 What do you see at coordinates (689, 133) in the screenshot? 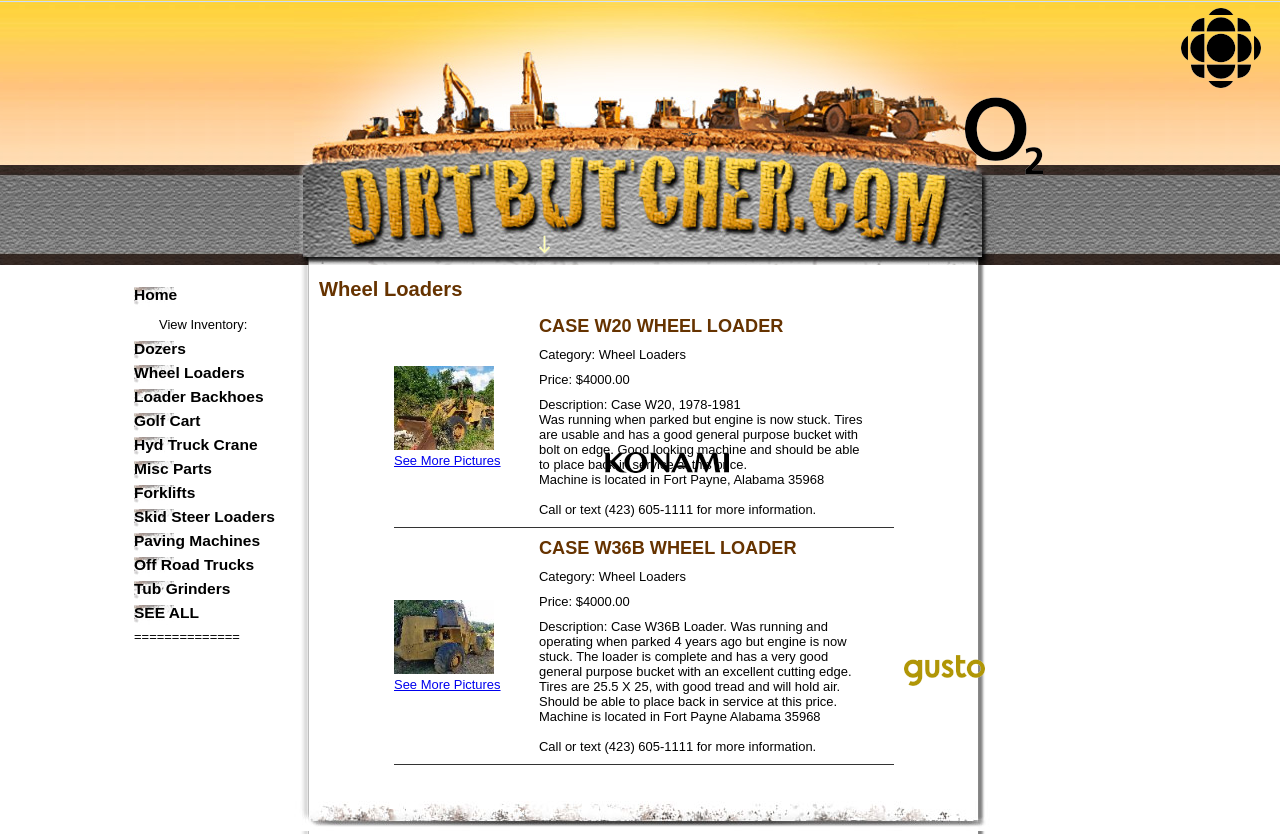
I see `aeroflot airline logo` at bounding box center [689, 133].